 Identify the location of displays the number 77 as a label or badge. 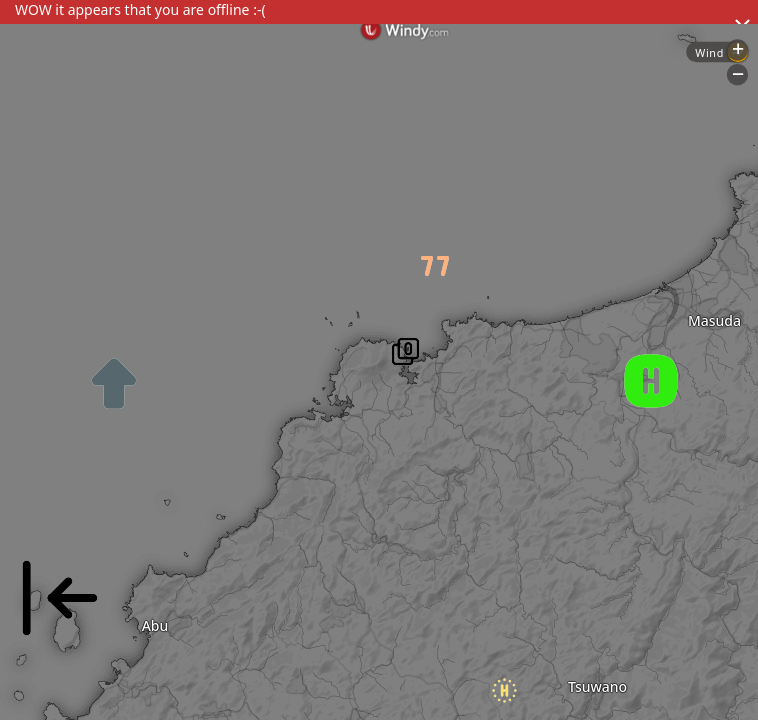
(435, 266).